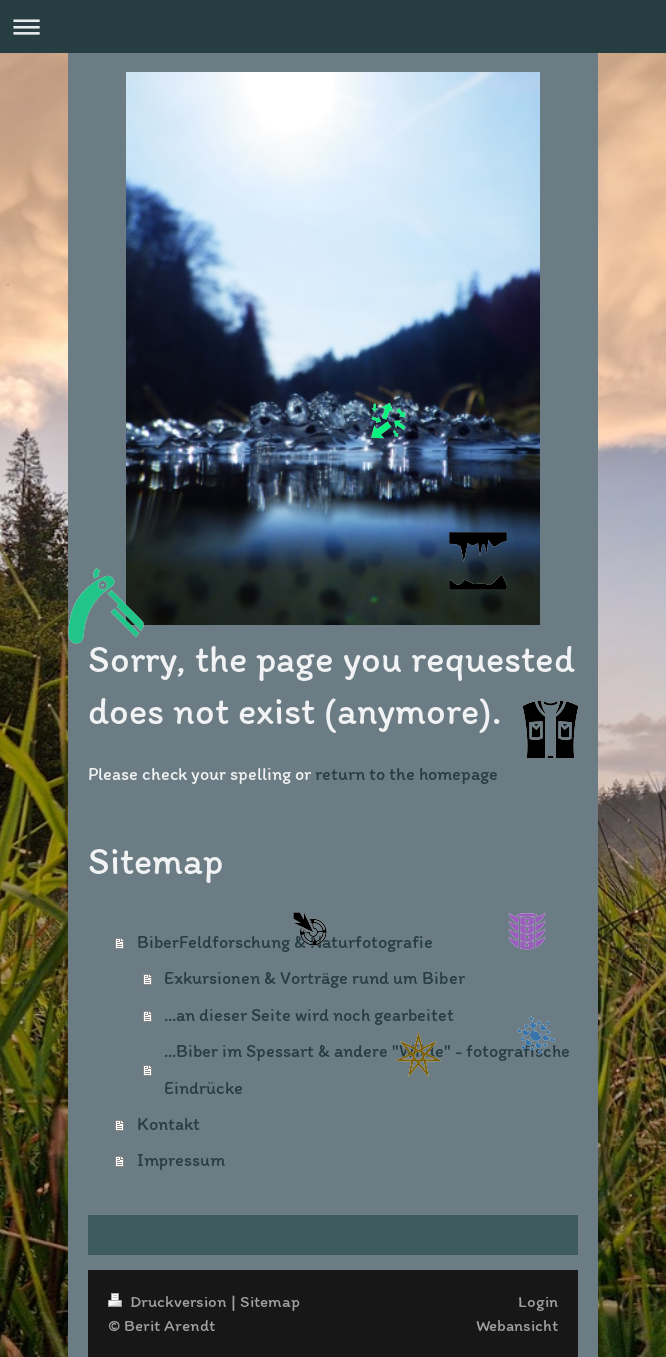 This screenshot has height=1357, width=666. What do you see at coordinates (388, 420) in the screenshot?
I see `indicates confusion or multiple directions` at bounding box center [388, 420].